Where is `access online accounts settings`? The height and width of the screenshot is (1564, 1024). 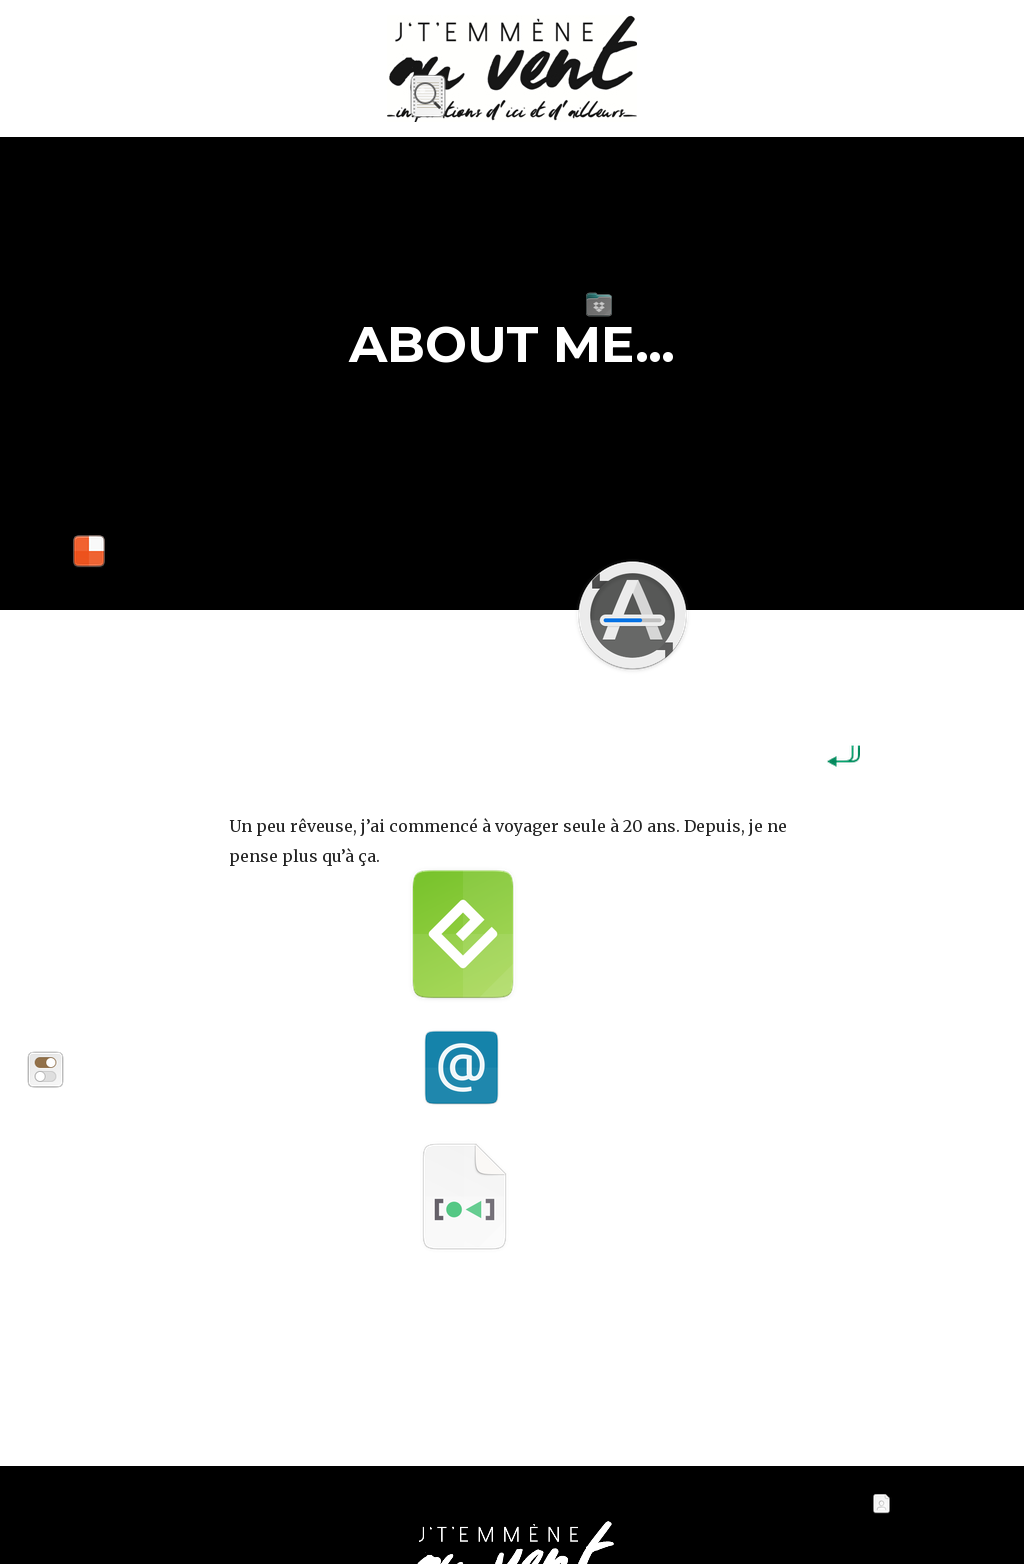 access online accounts settings is located at coordinates (461, 1067).